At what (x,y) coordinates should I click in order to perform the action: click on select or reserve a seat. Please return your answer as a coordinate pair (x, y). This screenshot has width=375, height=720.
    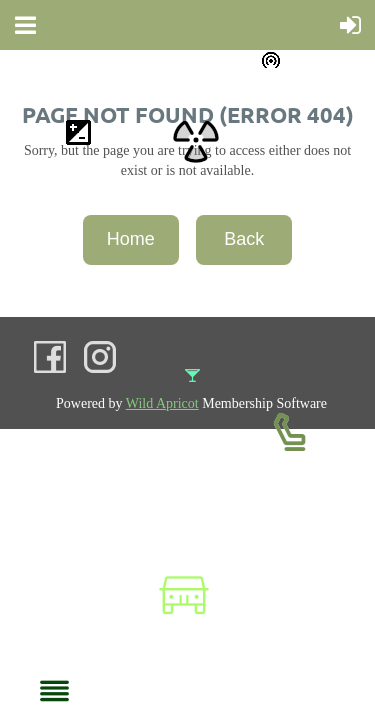
    Looking at the image, I should click on (289, 432).